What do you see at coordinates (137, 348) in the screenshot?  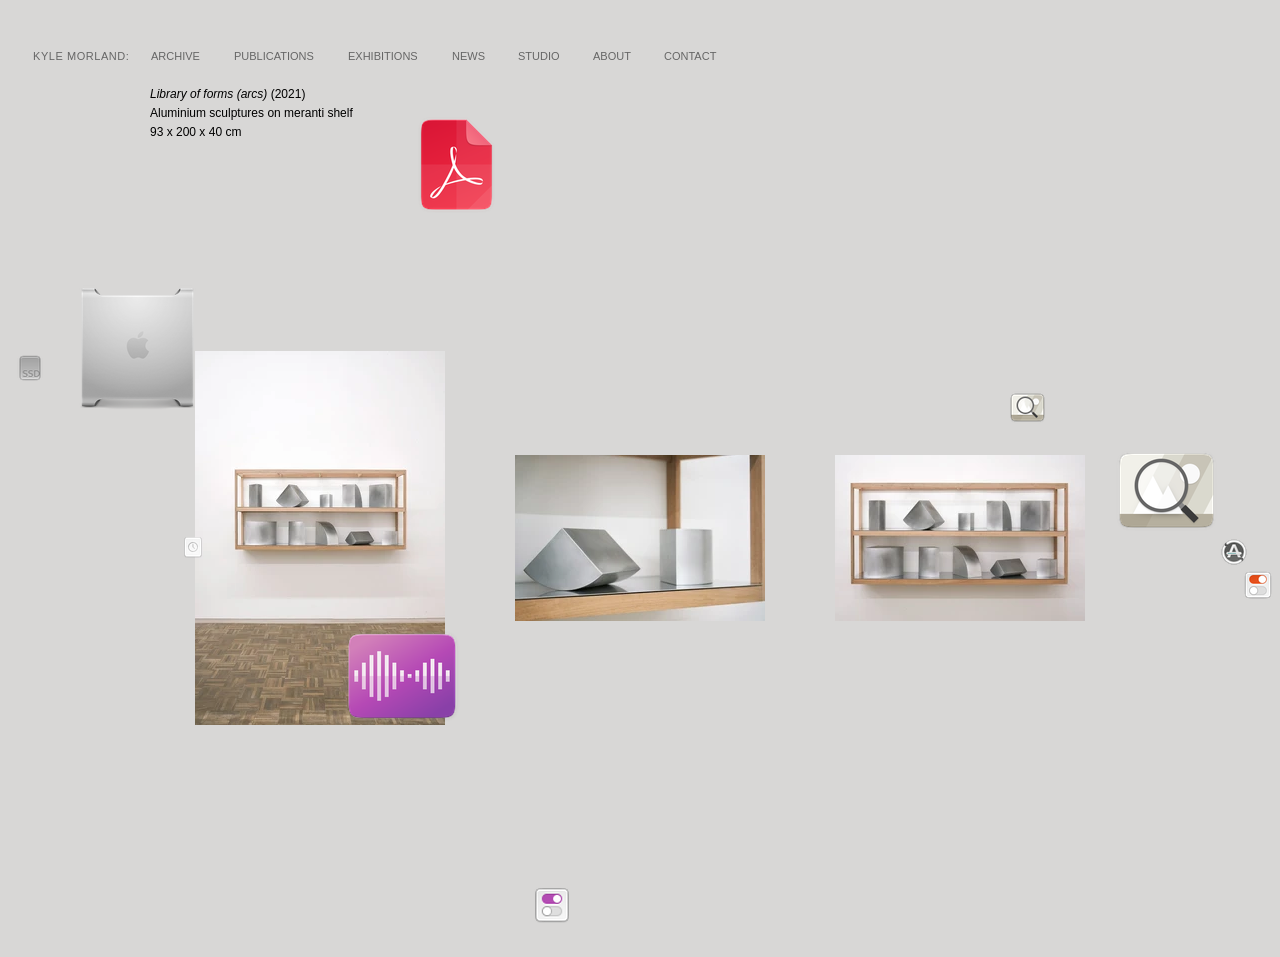 I see `indicates mac pro desktop computer in system settings` at bounding box center [137, 348].